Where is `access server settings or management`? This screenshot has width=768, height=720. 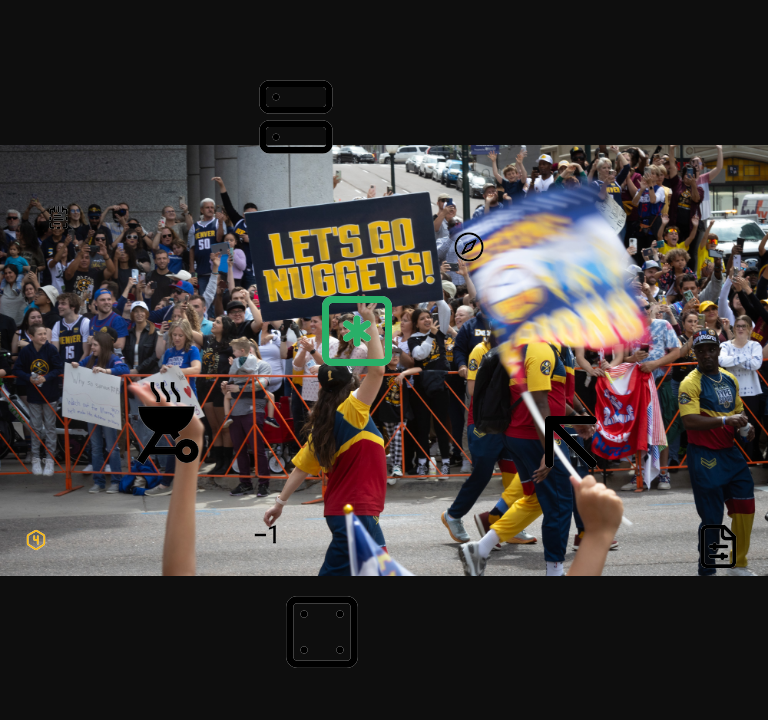
access server settings or management is located at coordinates (296, 117).